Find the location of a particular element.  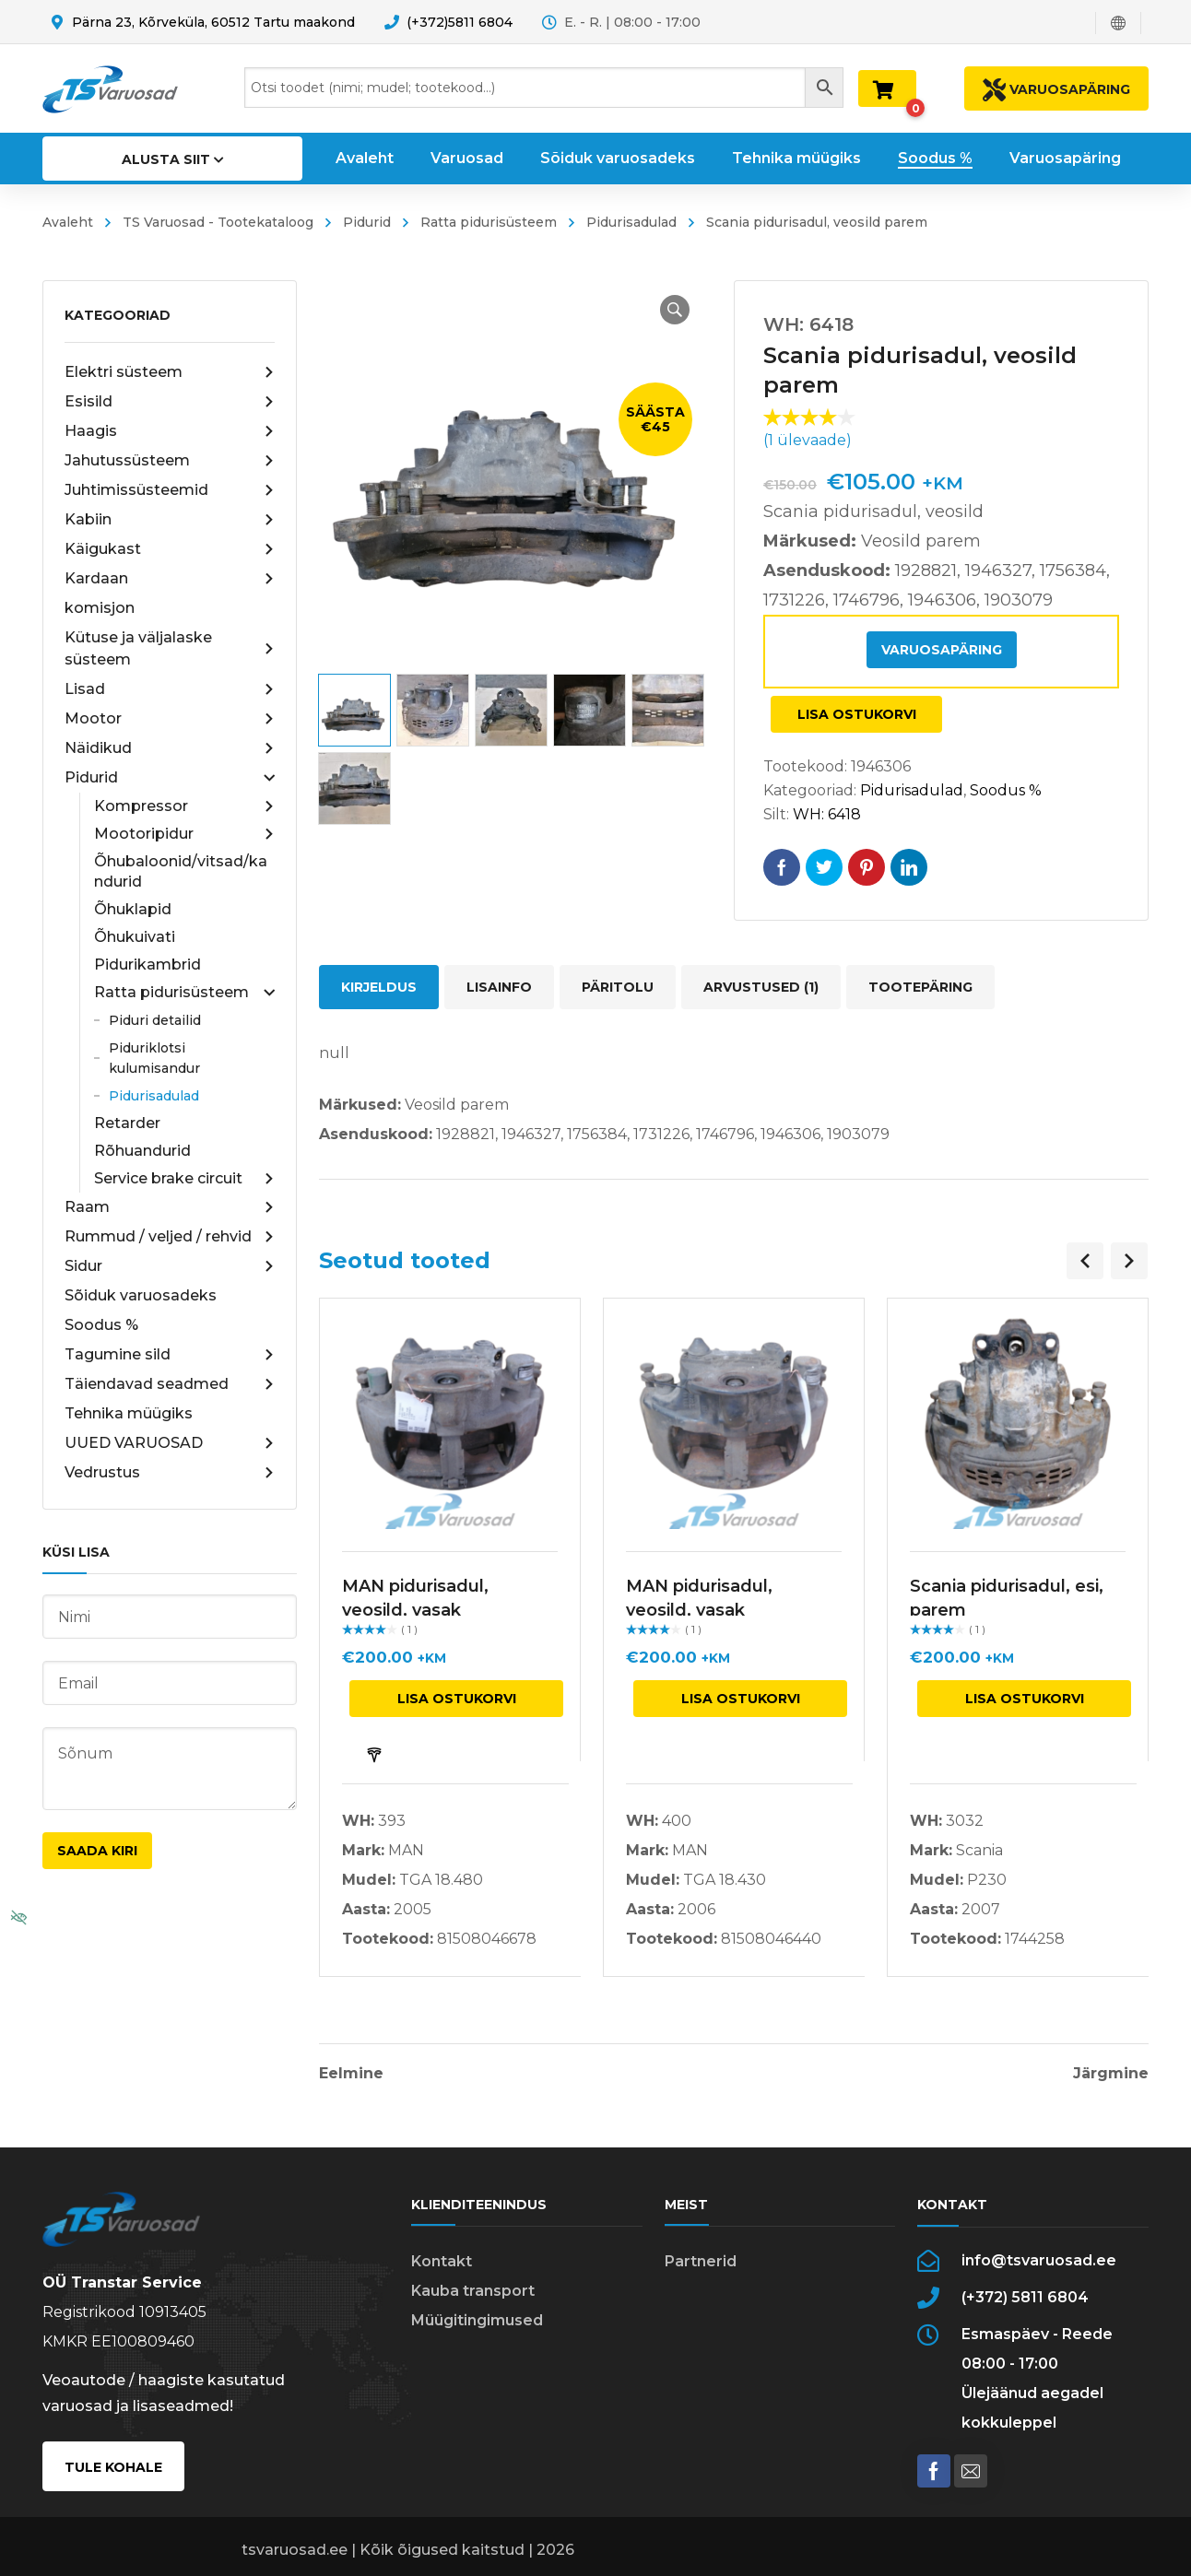

no fish or seafood available is located at coordinates (18, 1917).